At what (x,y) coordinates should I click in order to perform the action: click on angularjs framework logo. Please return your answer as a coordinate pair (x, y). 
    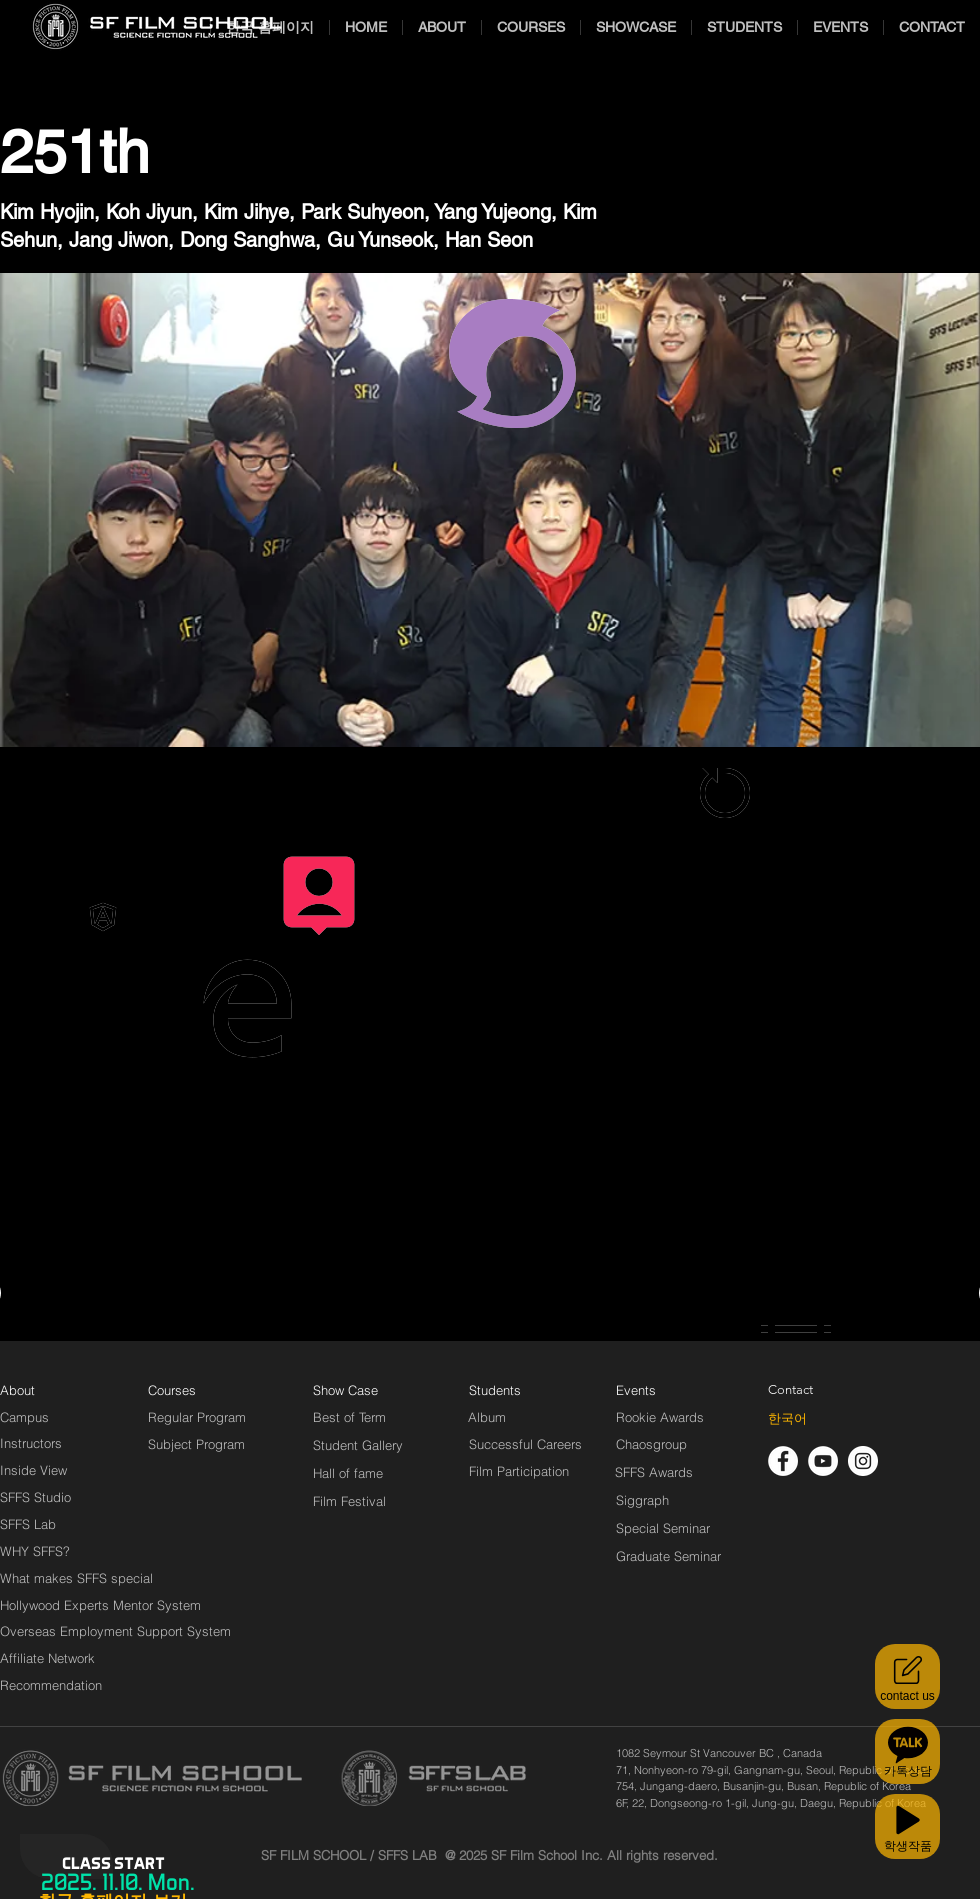
    Looking at the image, I should click on (103, 917).